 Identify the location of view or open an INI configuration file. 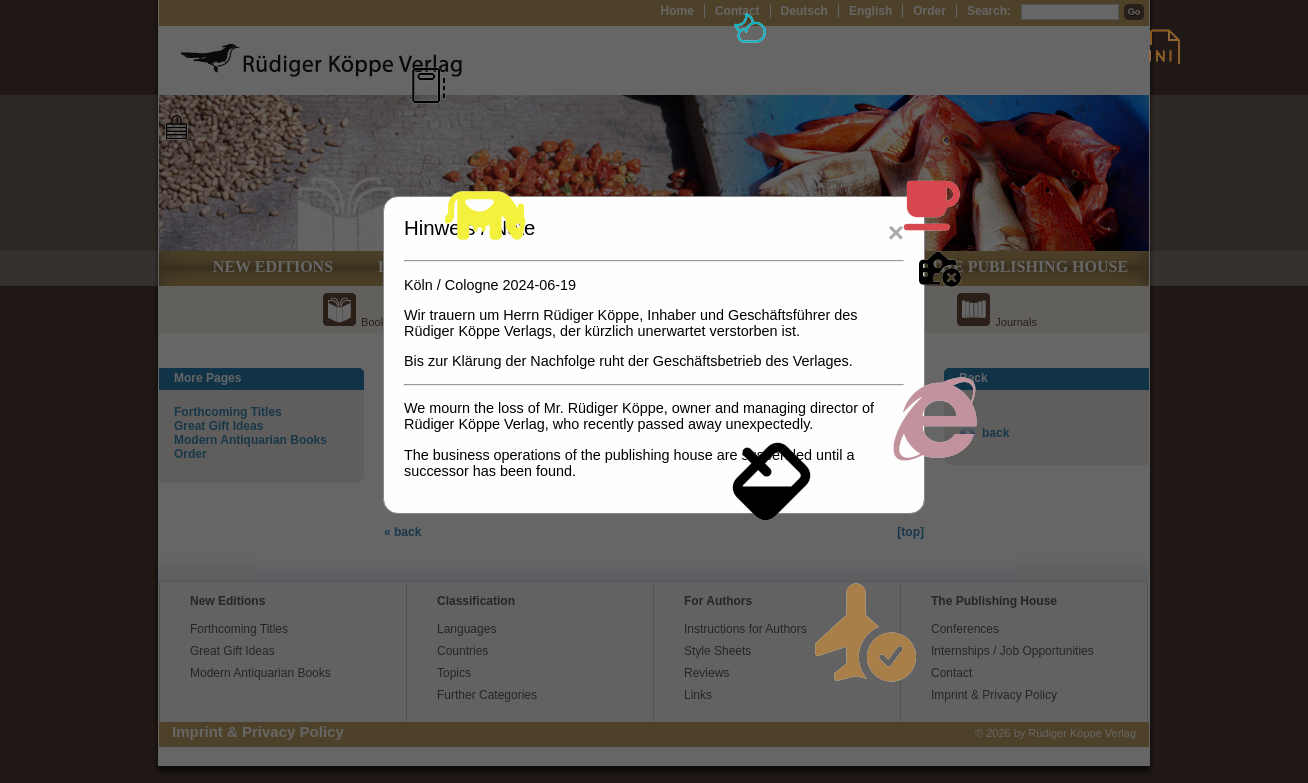
(1165, 47).